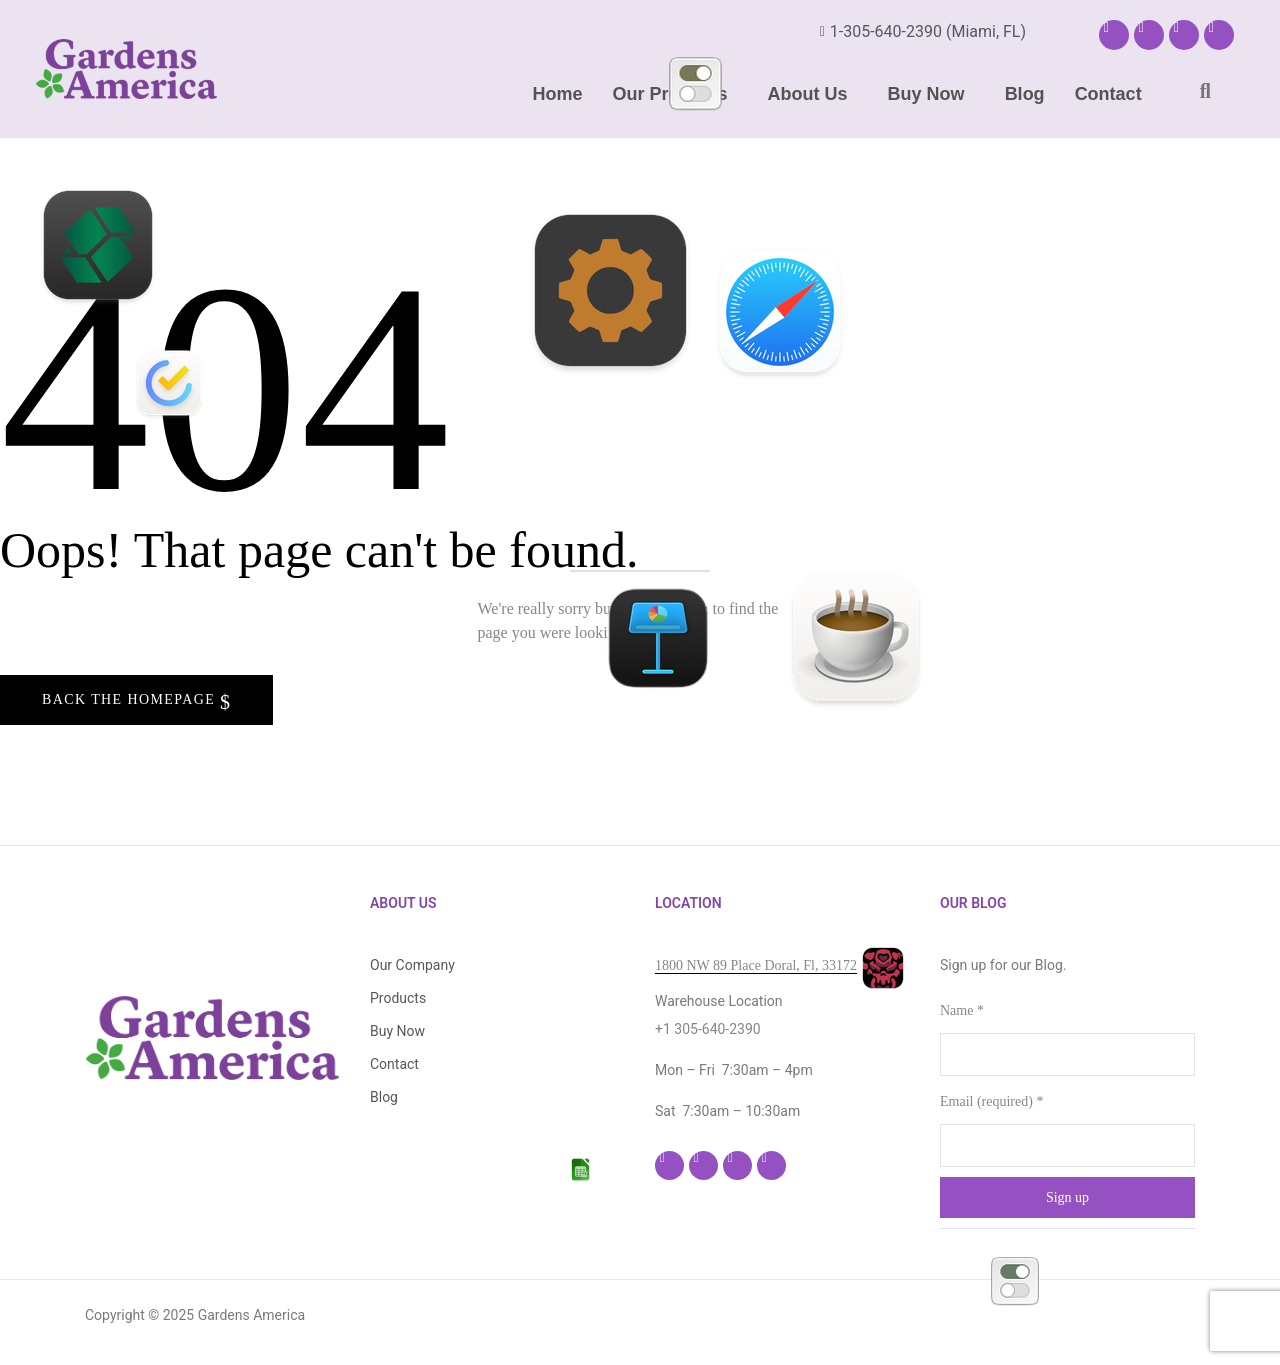  I want to click on launch factorio game, so click(610, 290).